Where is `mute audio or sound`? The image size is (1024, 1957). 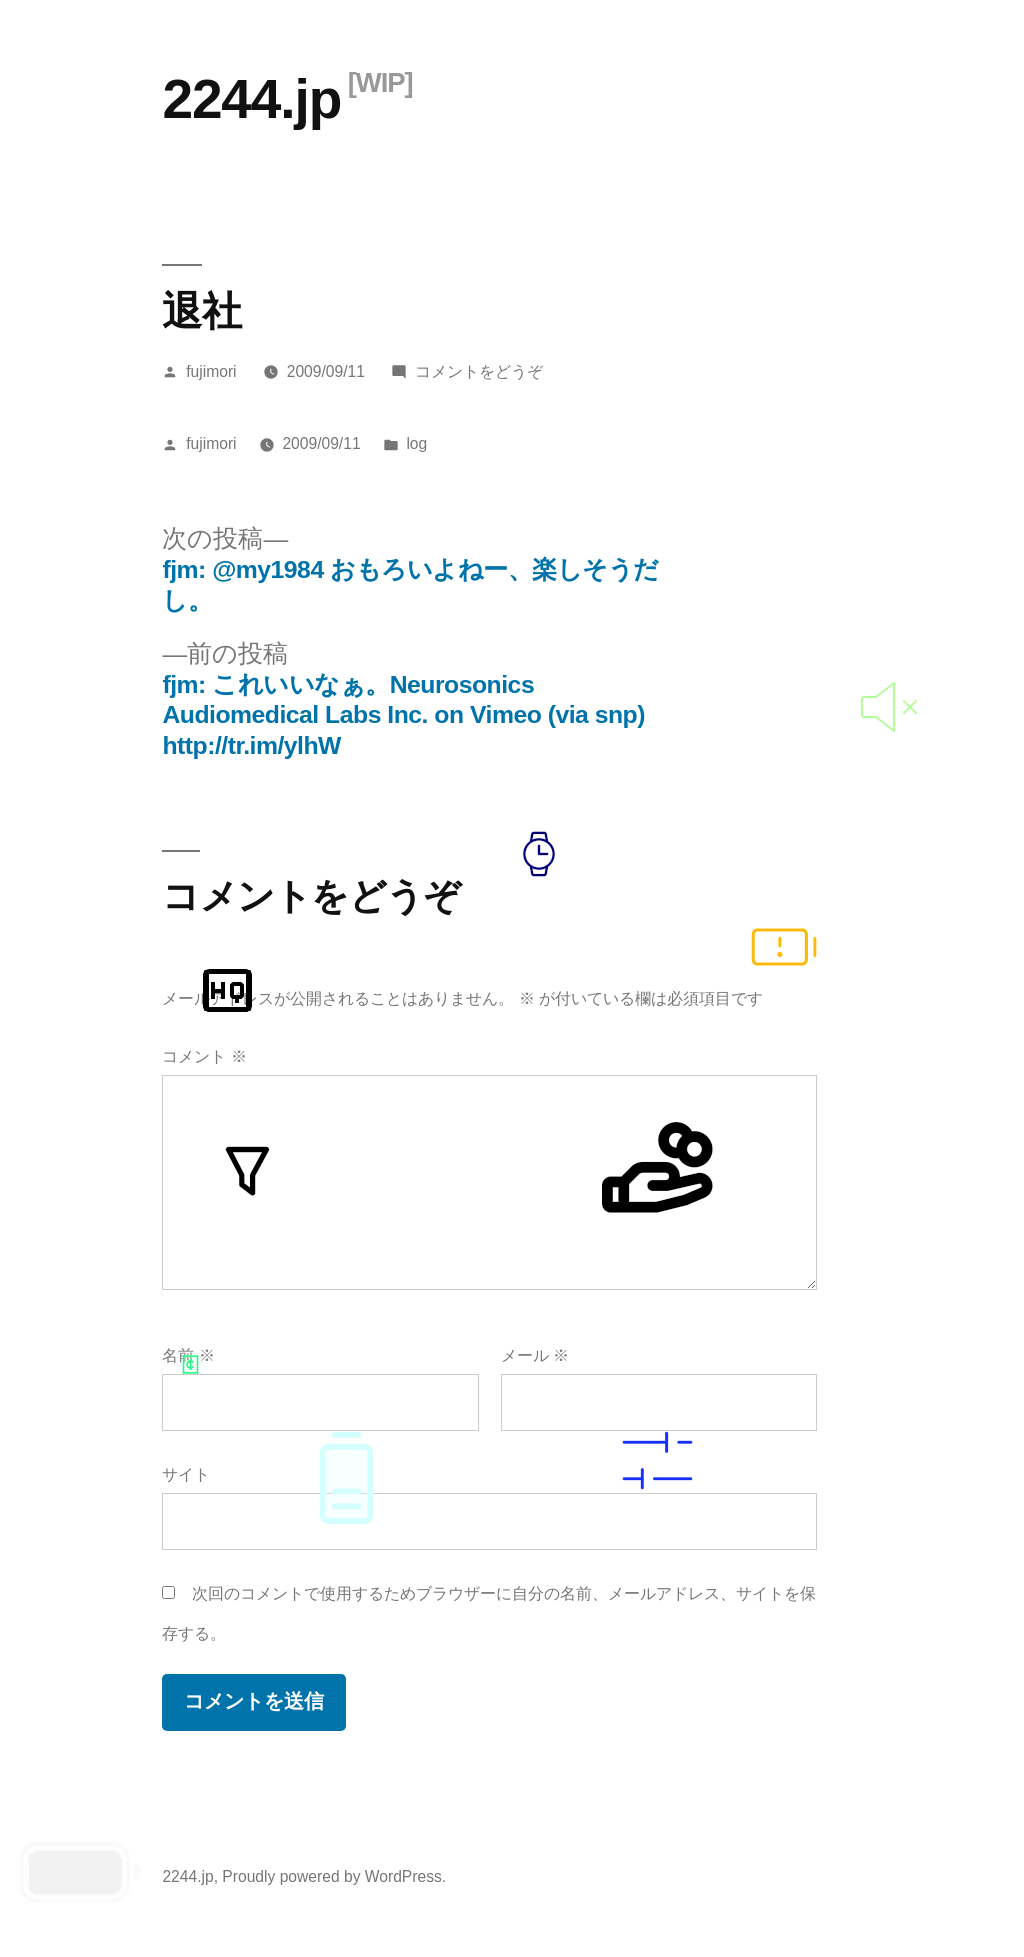
mute audio or sound is located at coordinates (886, 707).